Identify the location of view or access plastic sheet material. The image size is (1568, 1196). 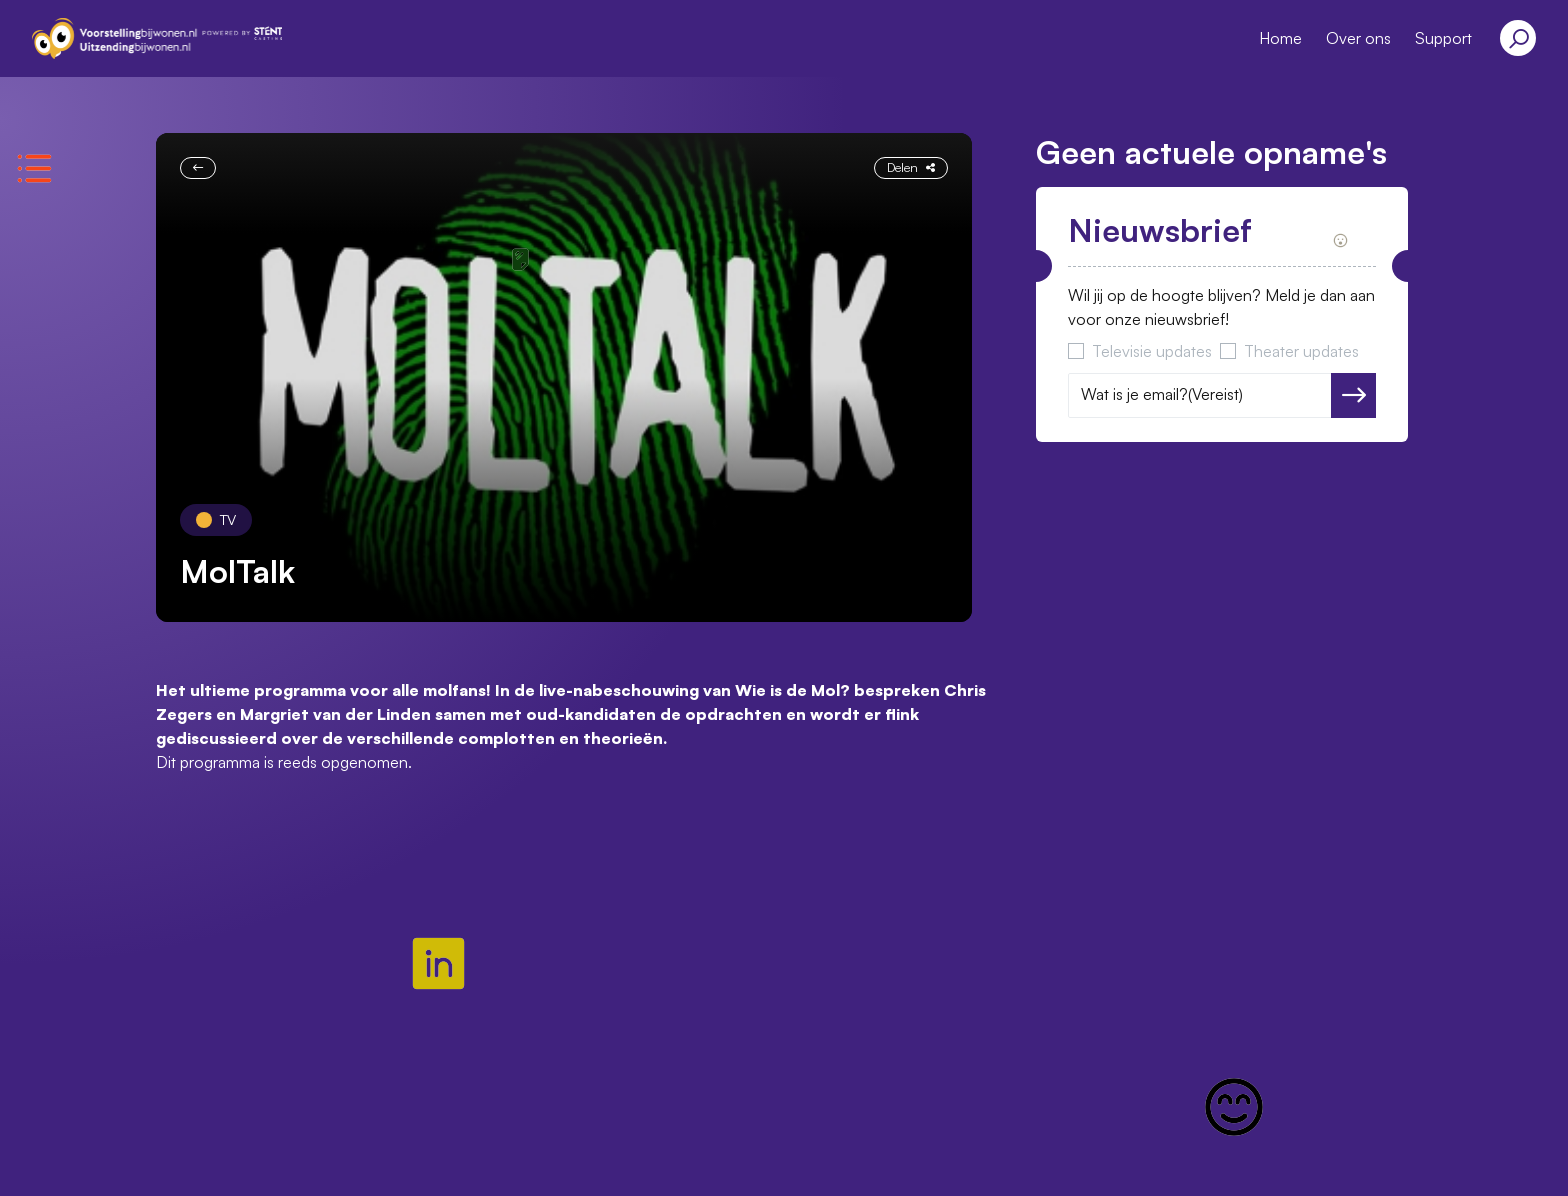
(520, 259).